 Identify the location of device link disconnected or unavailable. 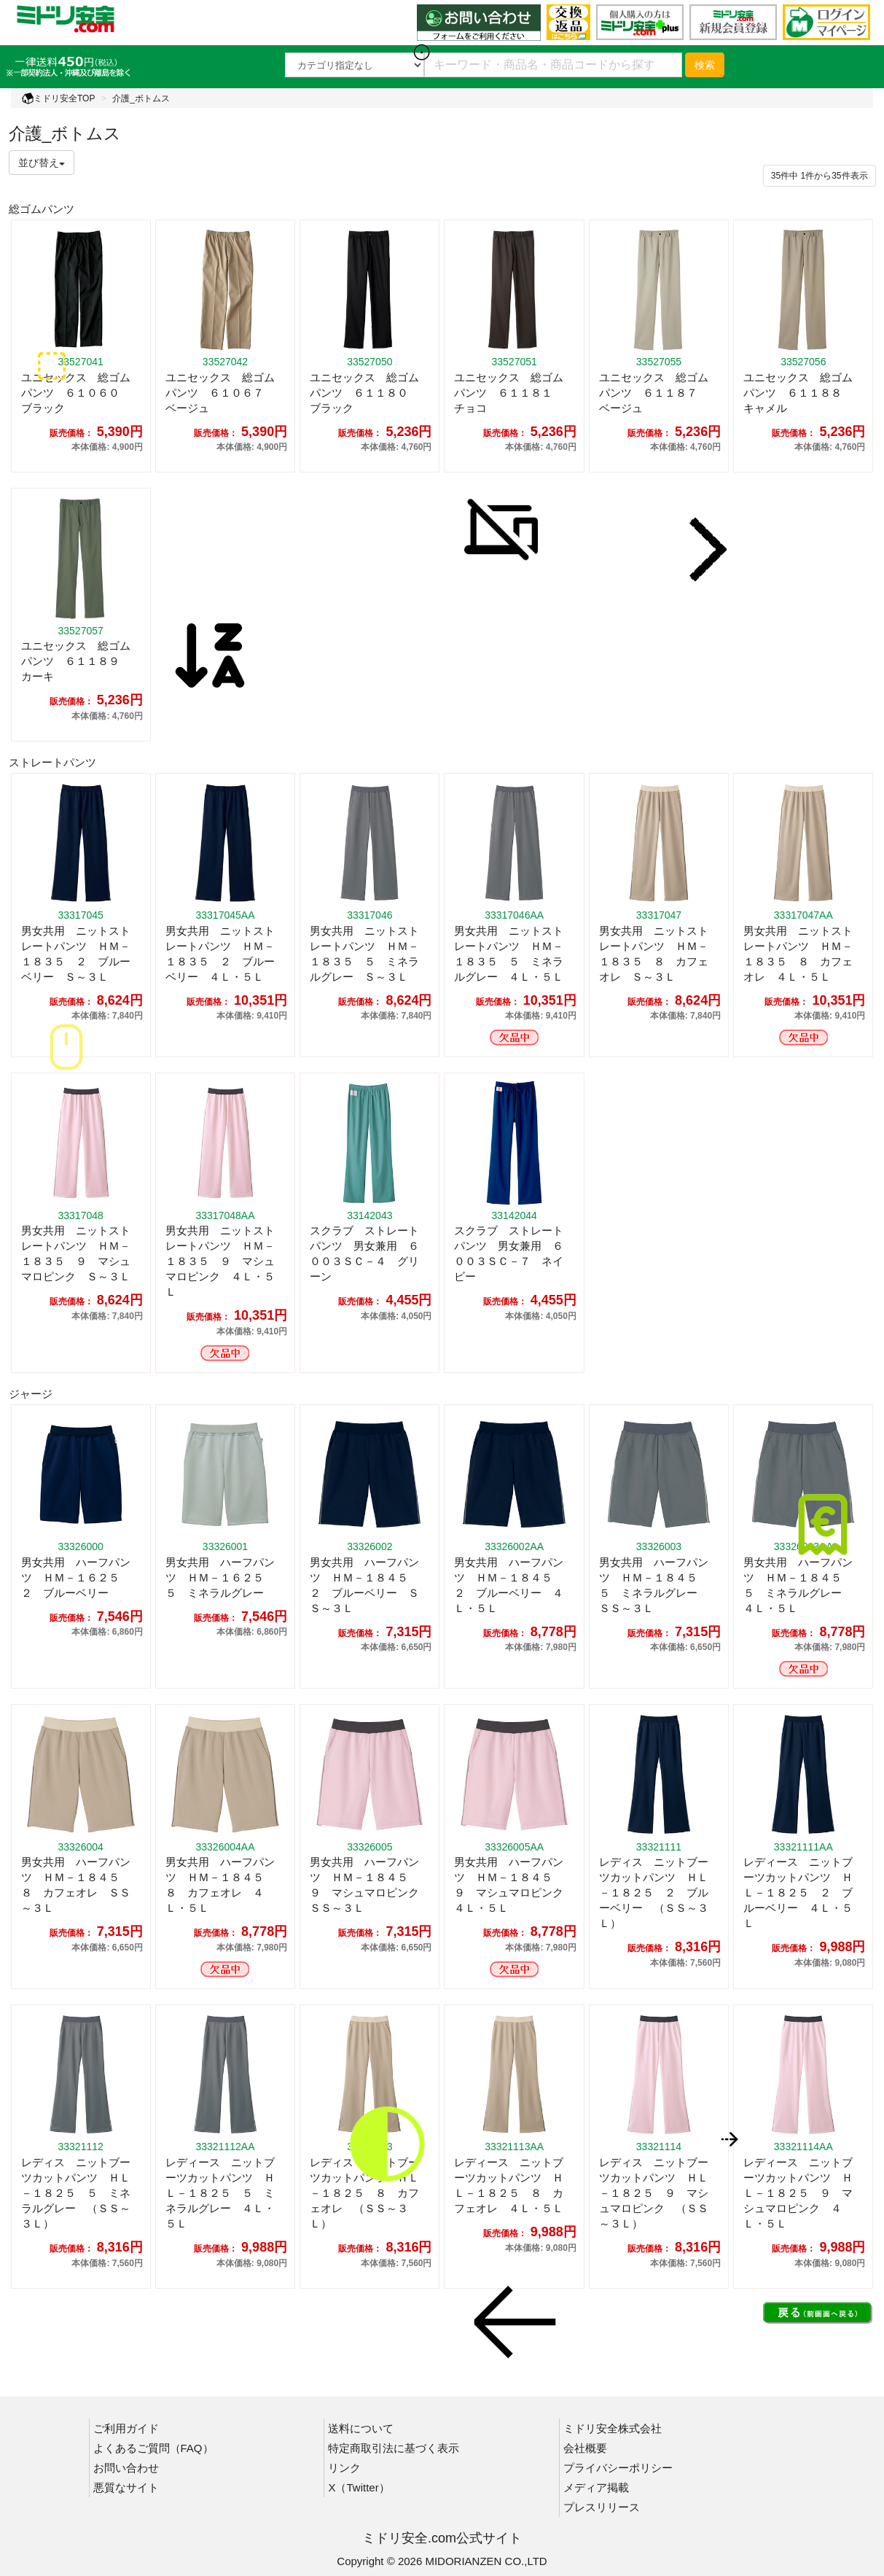
(501, 529).